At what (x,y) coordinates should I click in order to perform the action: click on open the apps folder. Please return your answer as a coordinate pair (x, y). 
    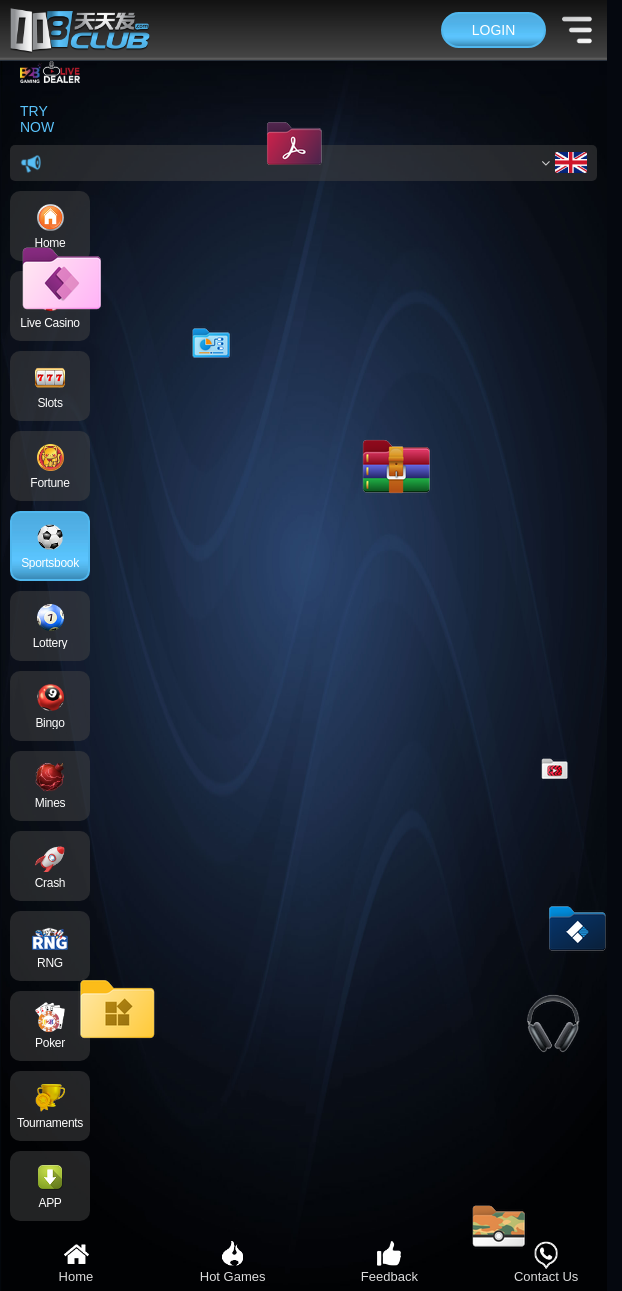
    Looking at the image, I should click on (117, 1011).